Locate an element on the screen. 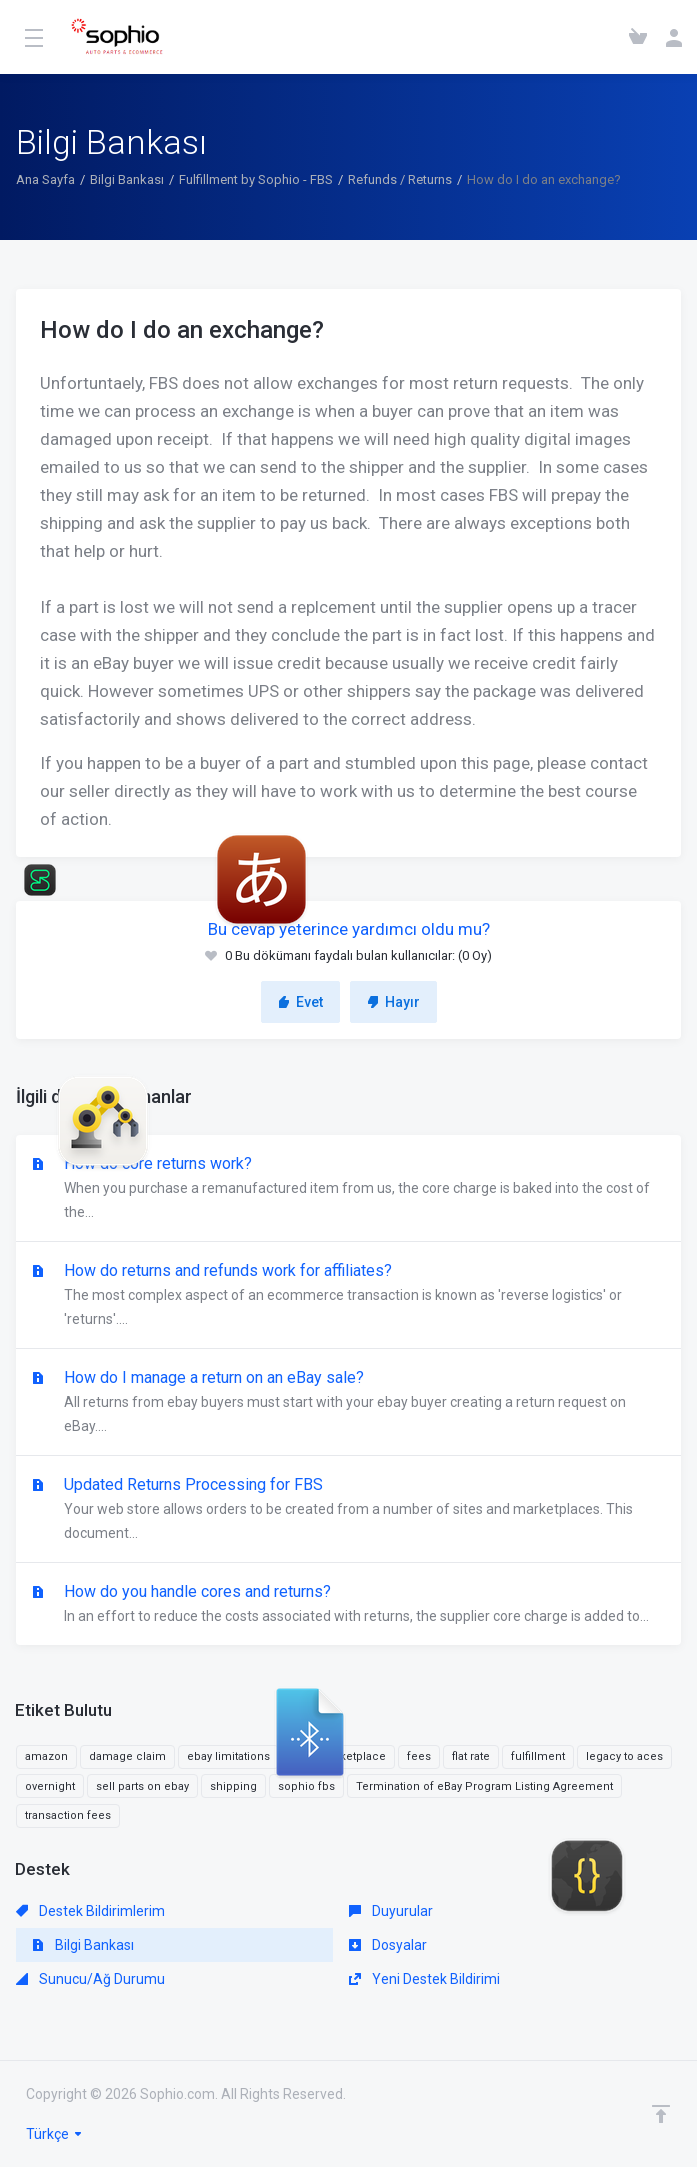  open gnome builder development environment is located at coordinates (103, 1121).